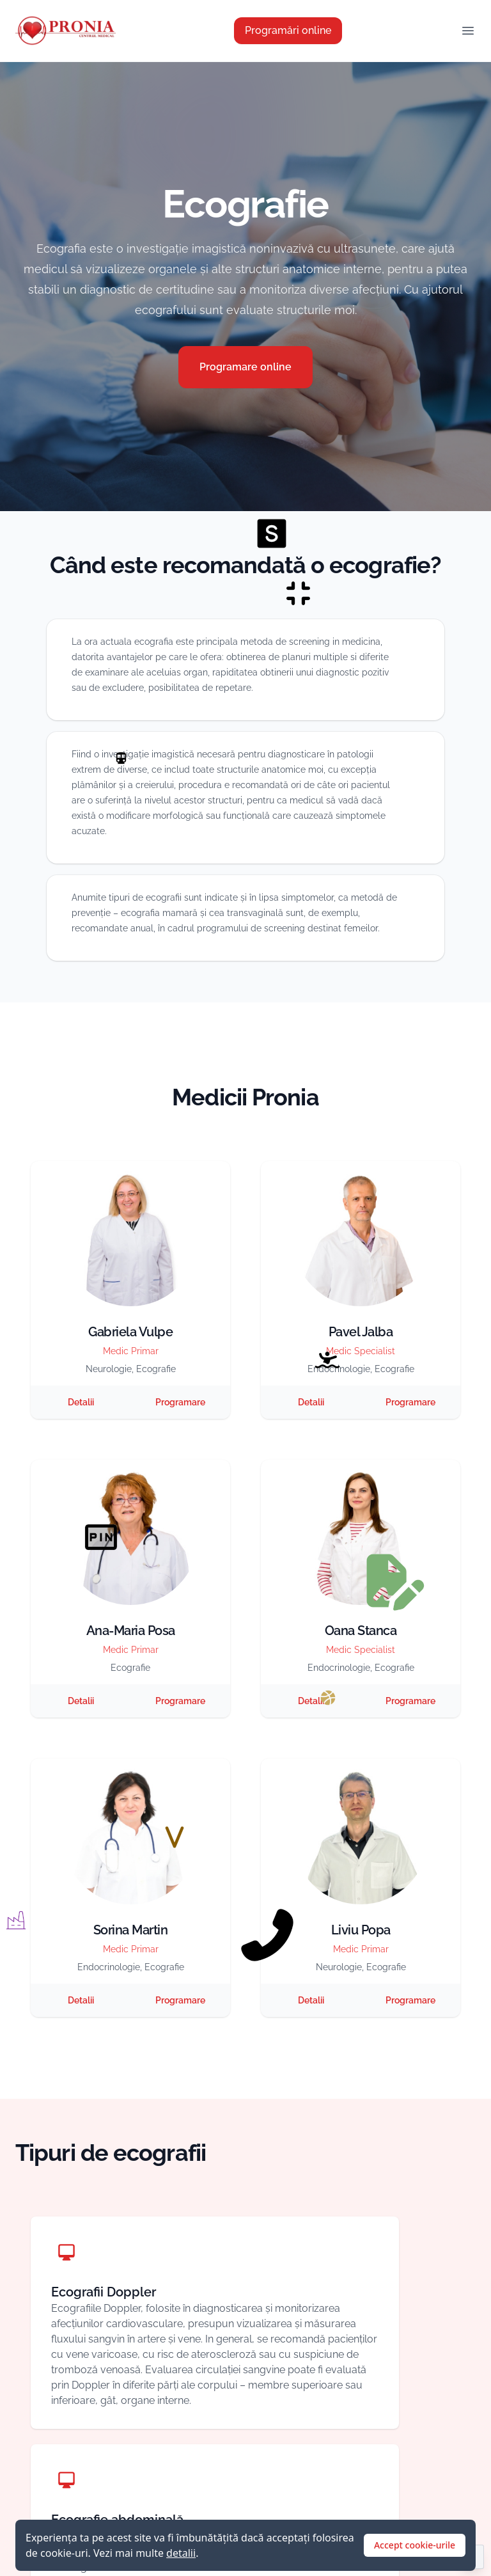 This screenshot has width=491, height=2576. Describe the element at coordinates (393, 1581) in the screenshot. I see `sign a document` at that location.